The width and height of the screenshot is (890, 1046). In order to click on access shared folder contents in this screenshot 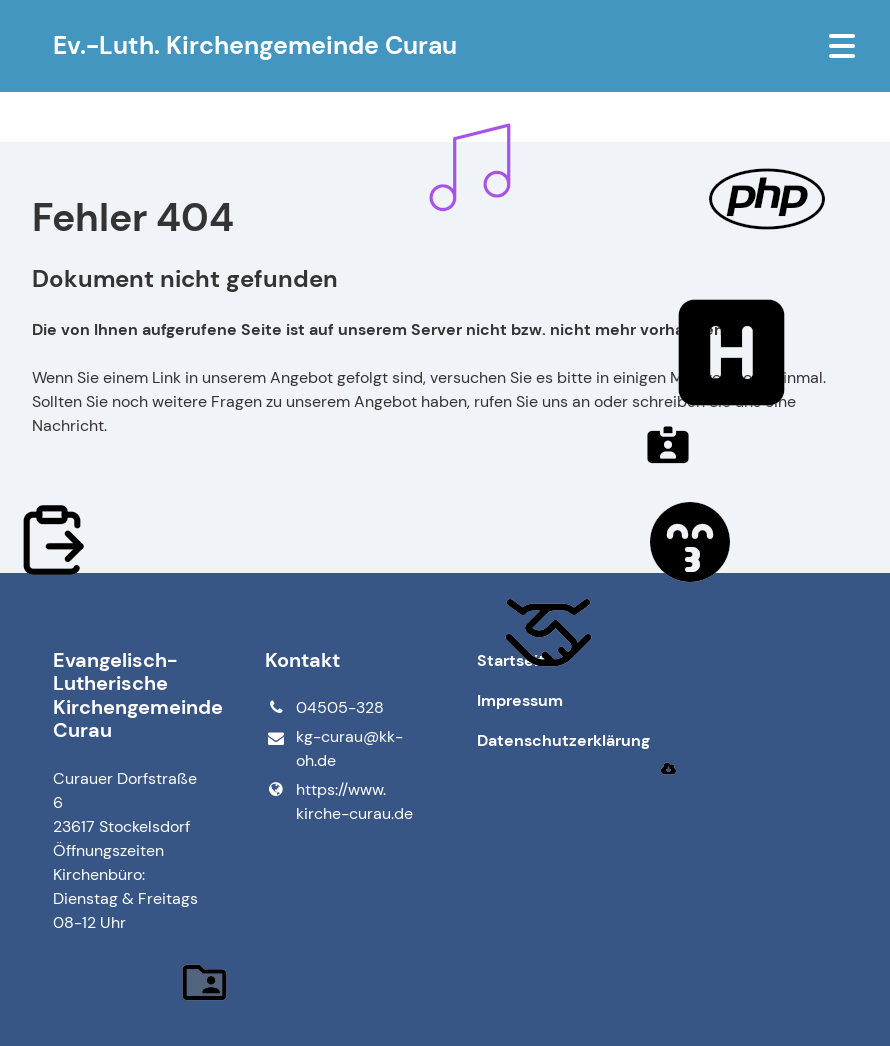, I will do `click(204, 982)`.